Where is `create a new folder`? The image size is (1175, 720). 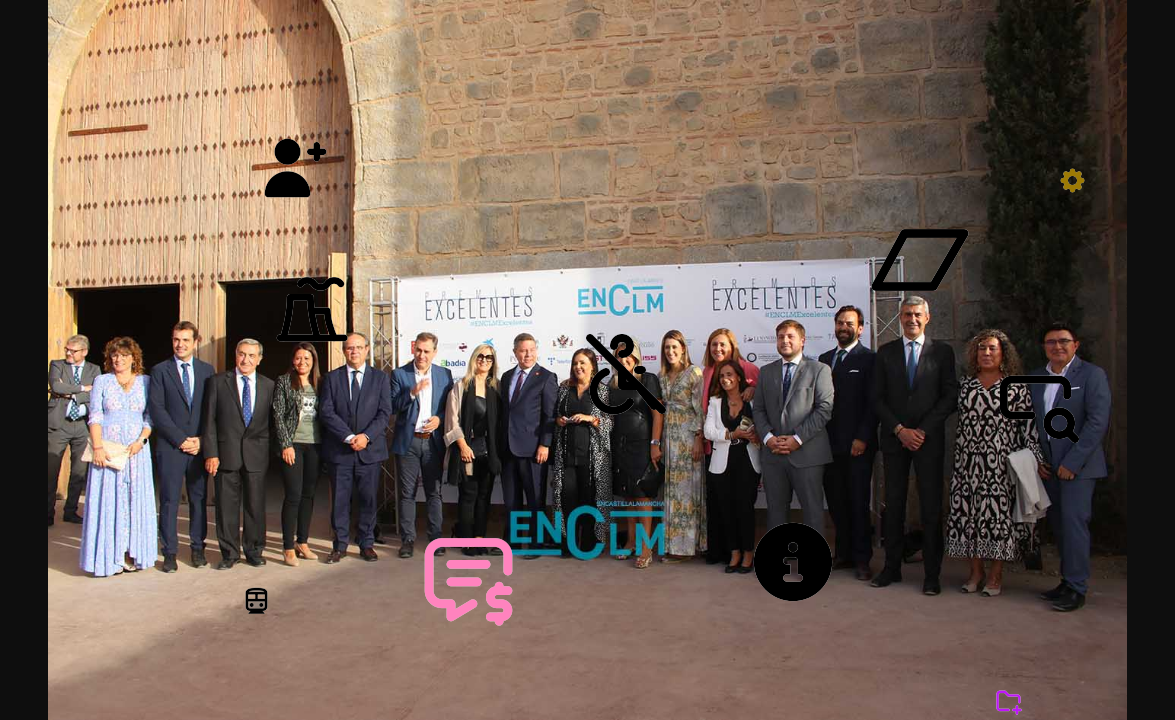
create a new folder is located at coordinates (1008, 701).